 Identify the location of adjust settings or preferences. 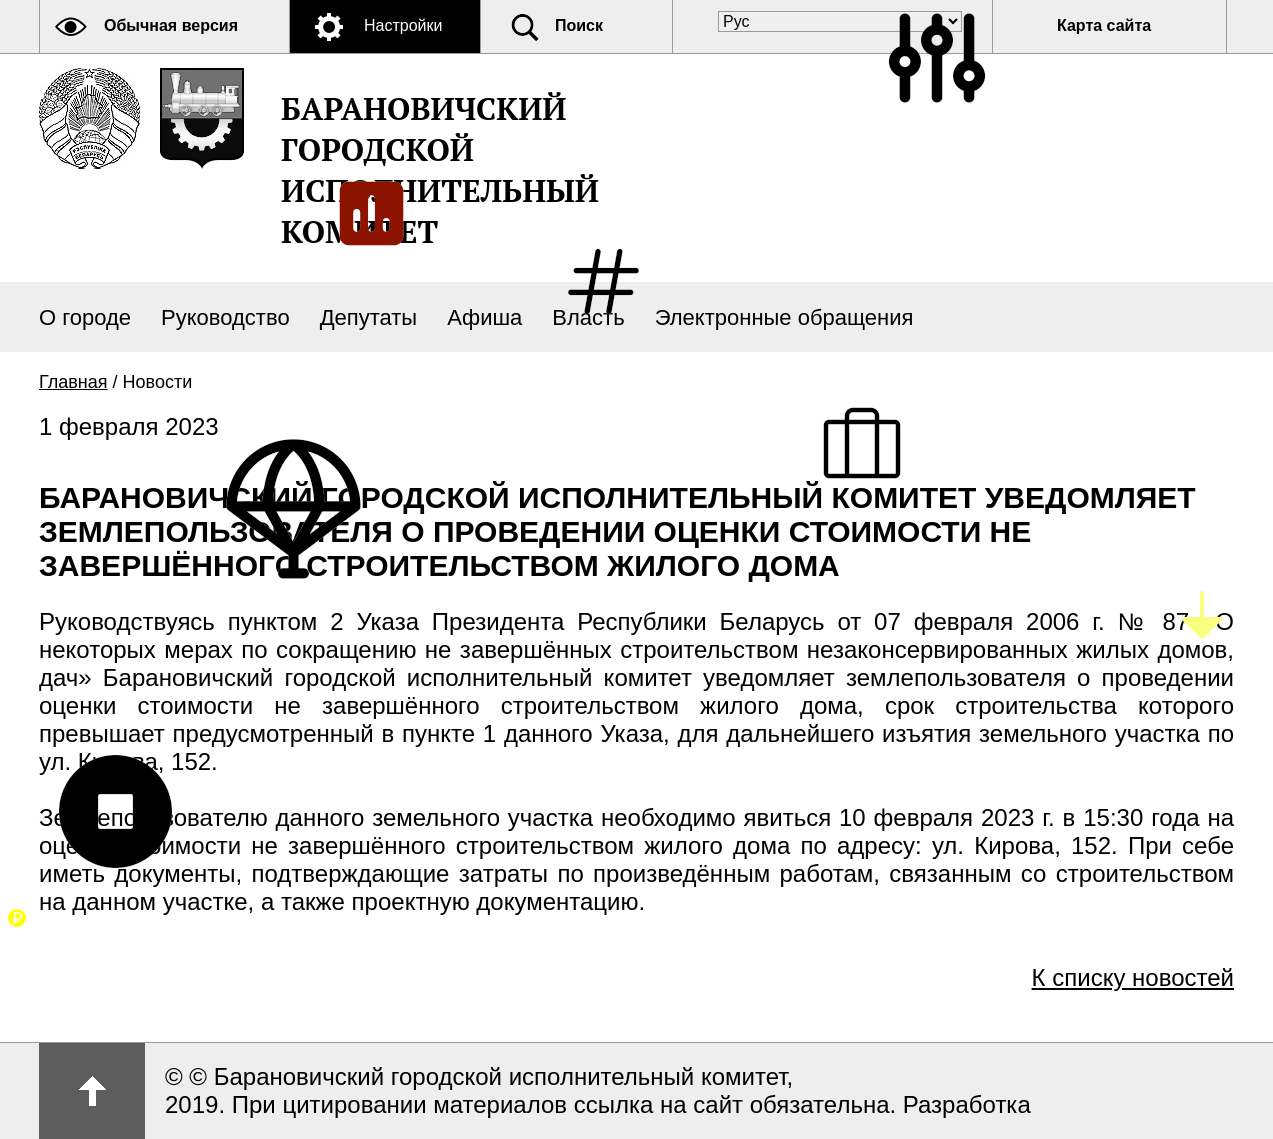
(937, 58).